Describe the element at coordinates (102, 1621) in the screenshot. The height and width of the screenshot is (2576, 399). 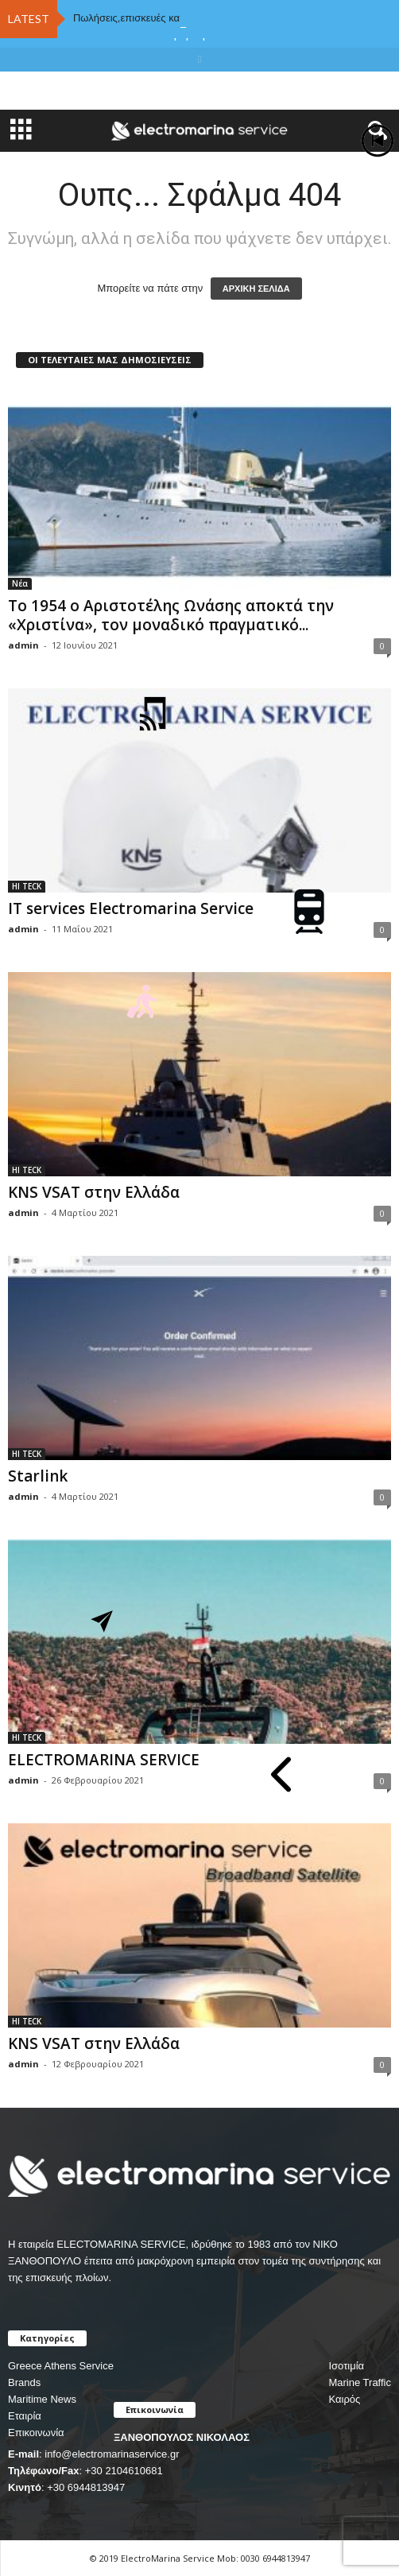
I see `send a message` at that location.